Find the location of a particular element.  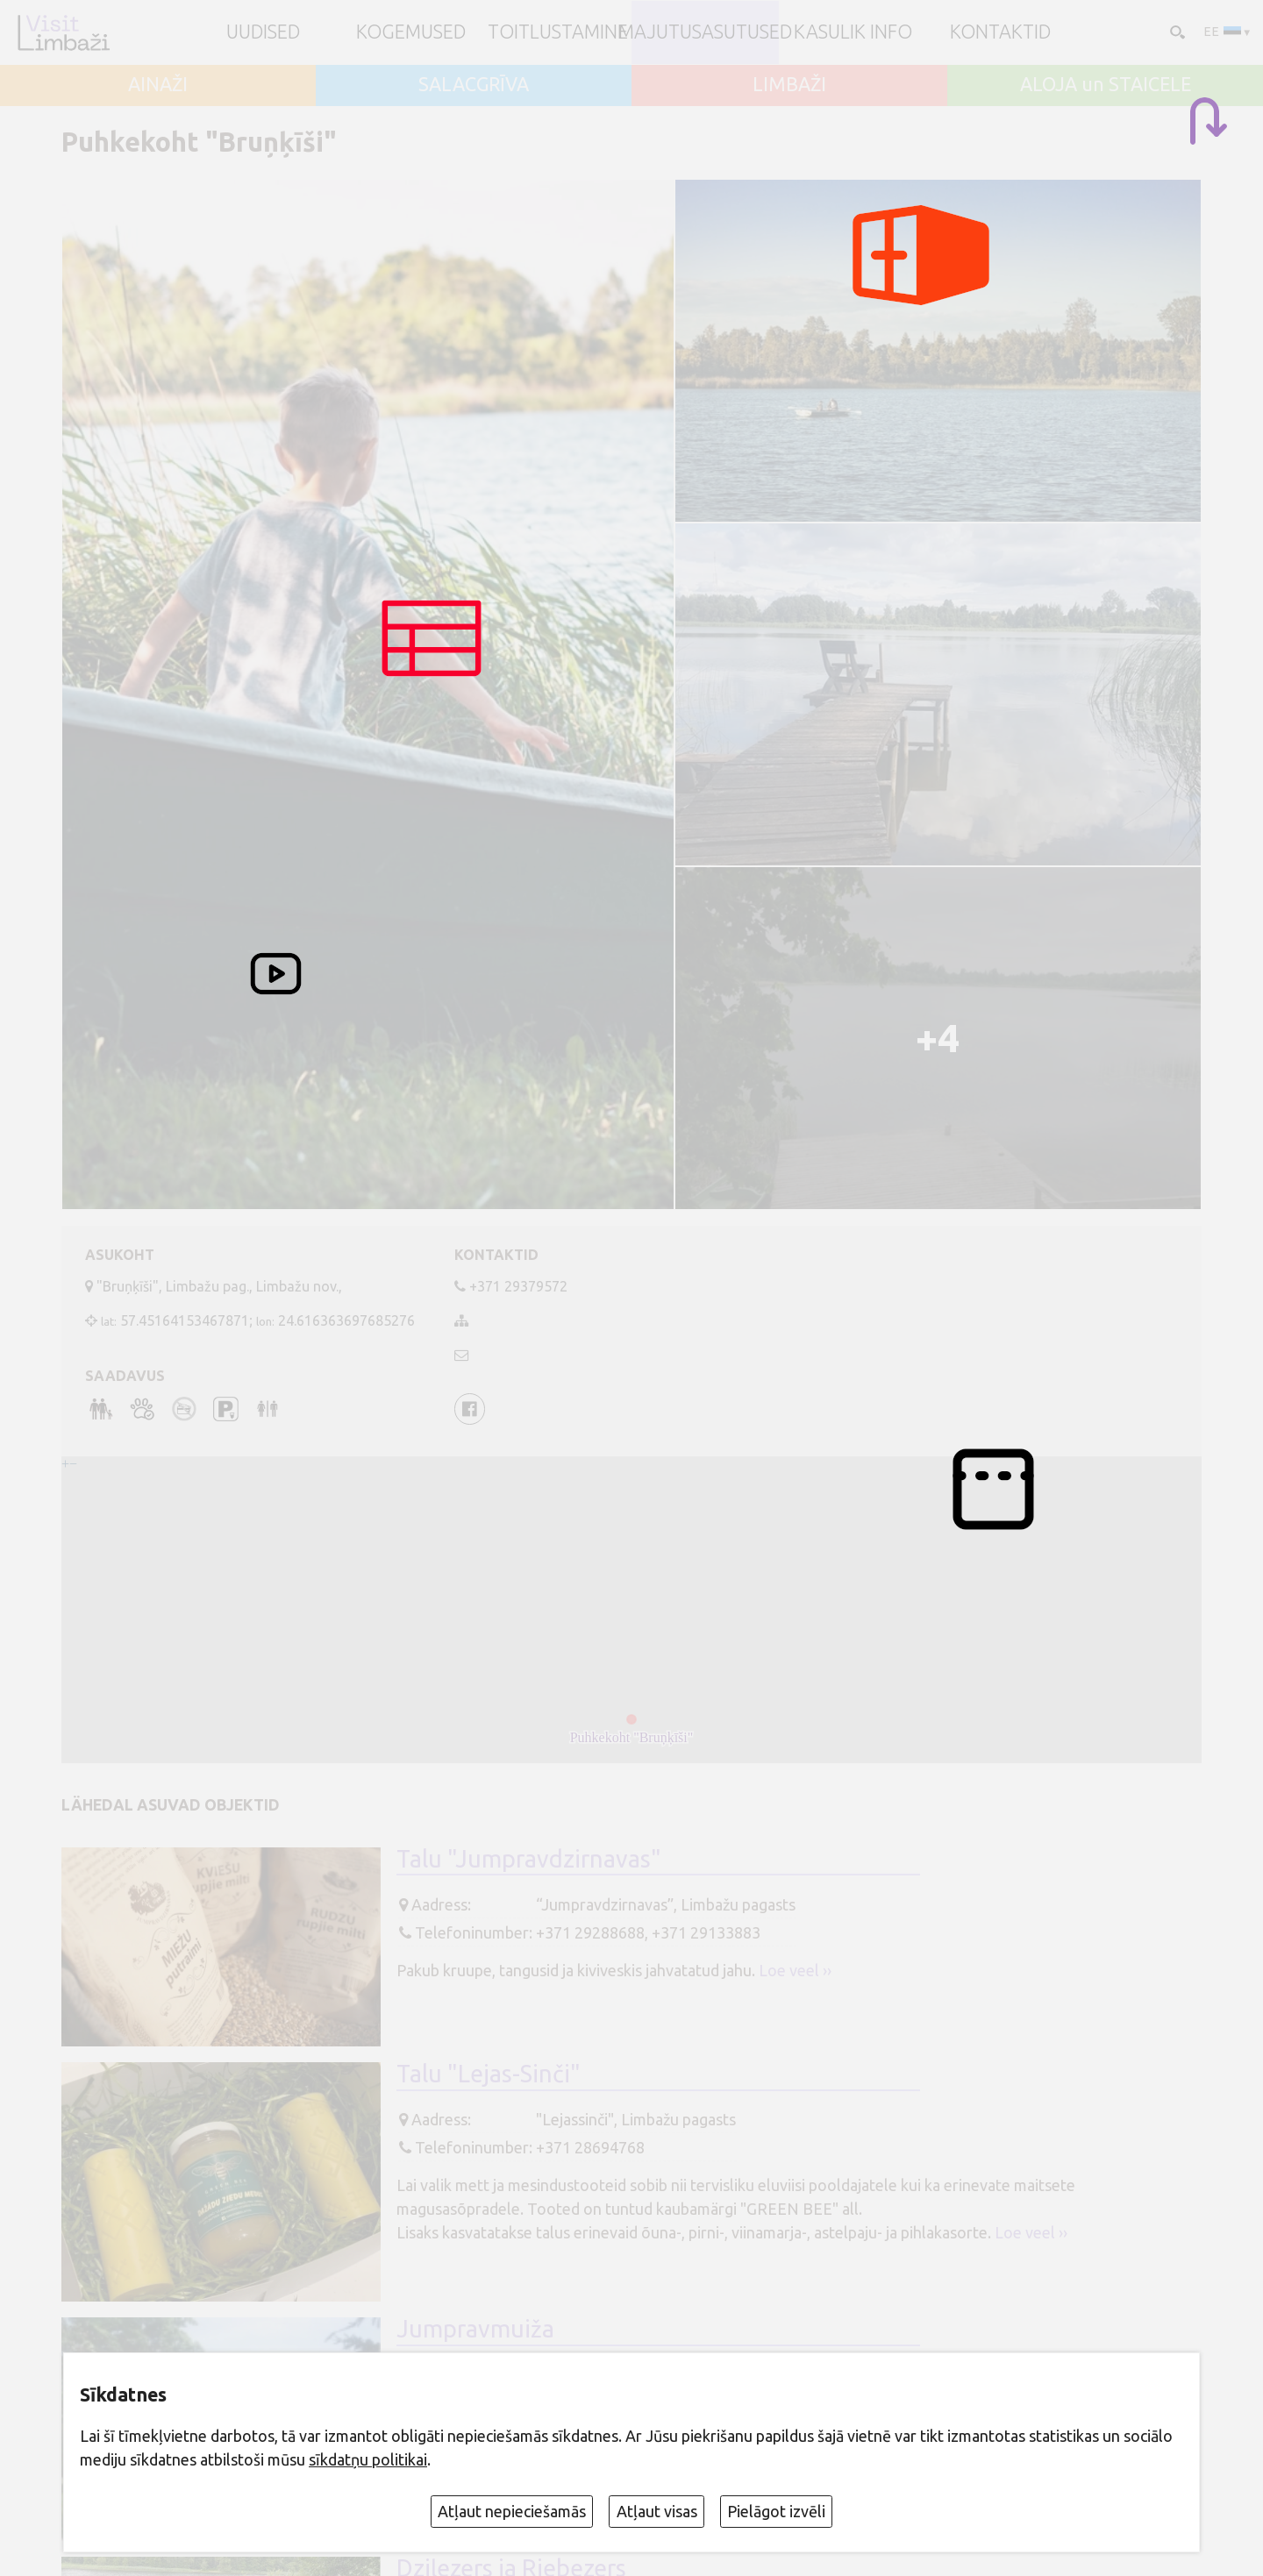

toggle navbar visibility off is located at coordinates (993, 1489).